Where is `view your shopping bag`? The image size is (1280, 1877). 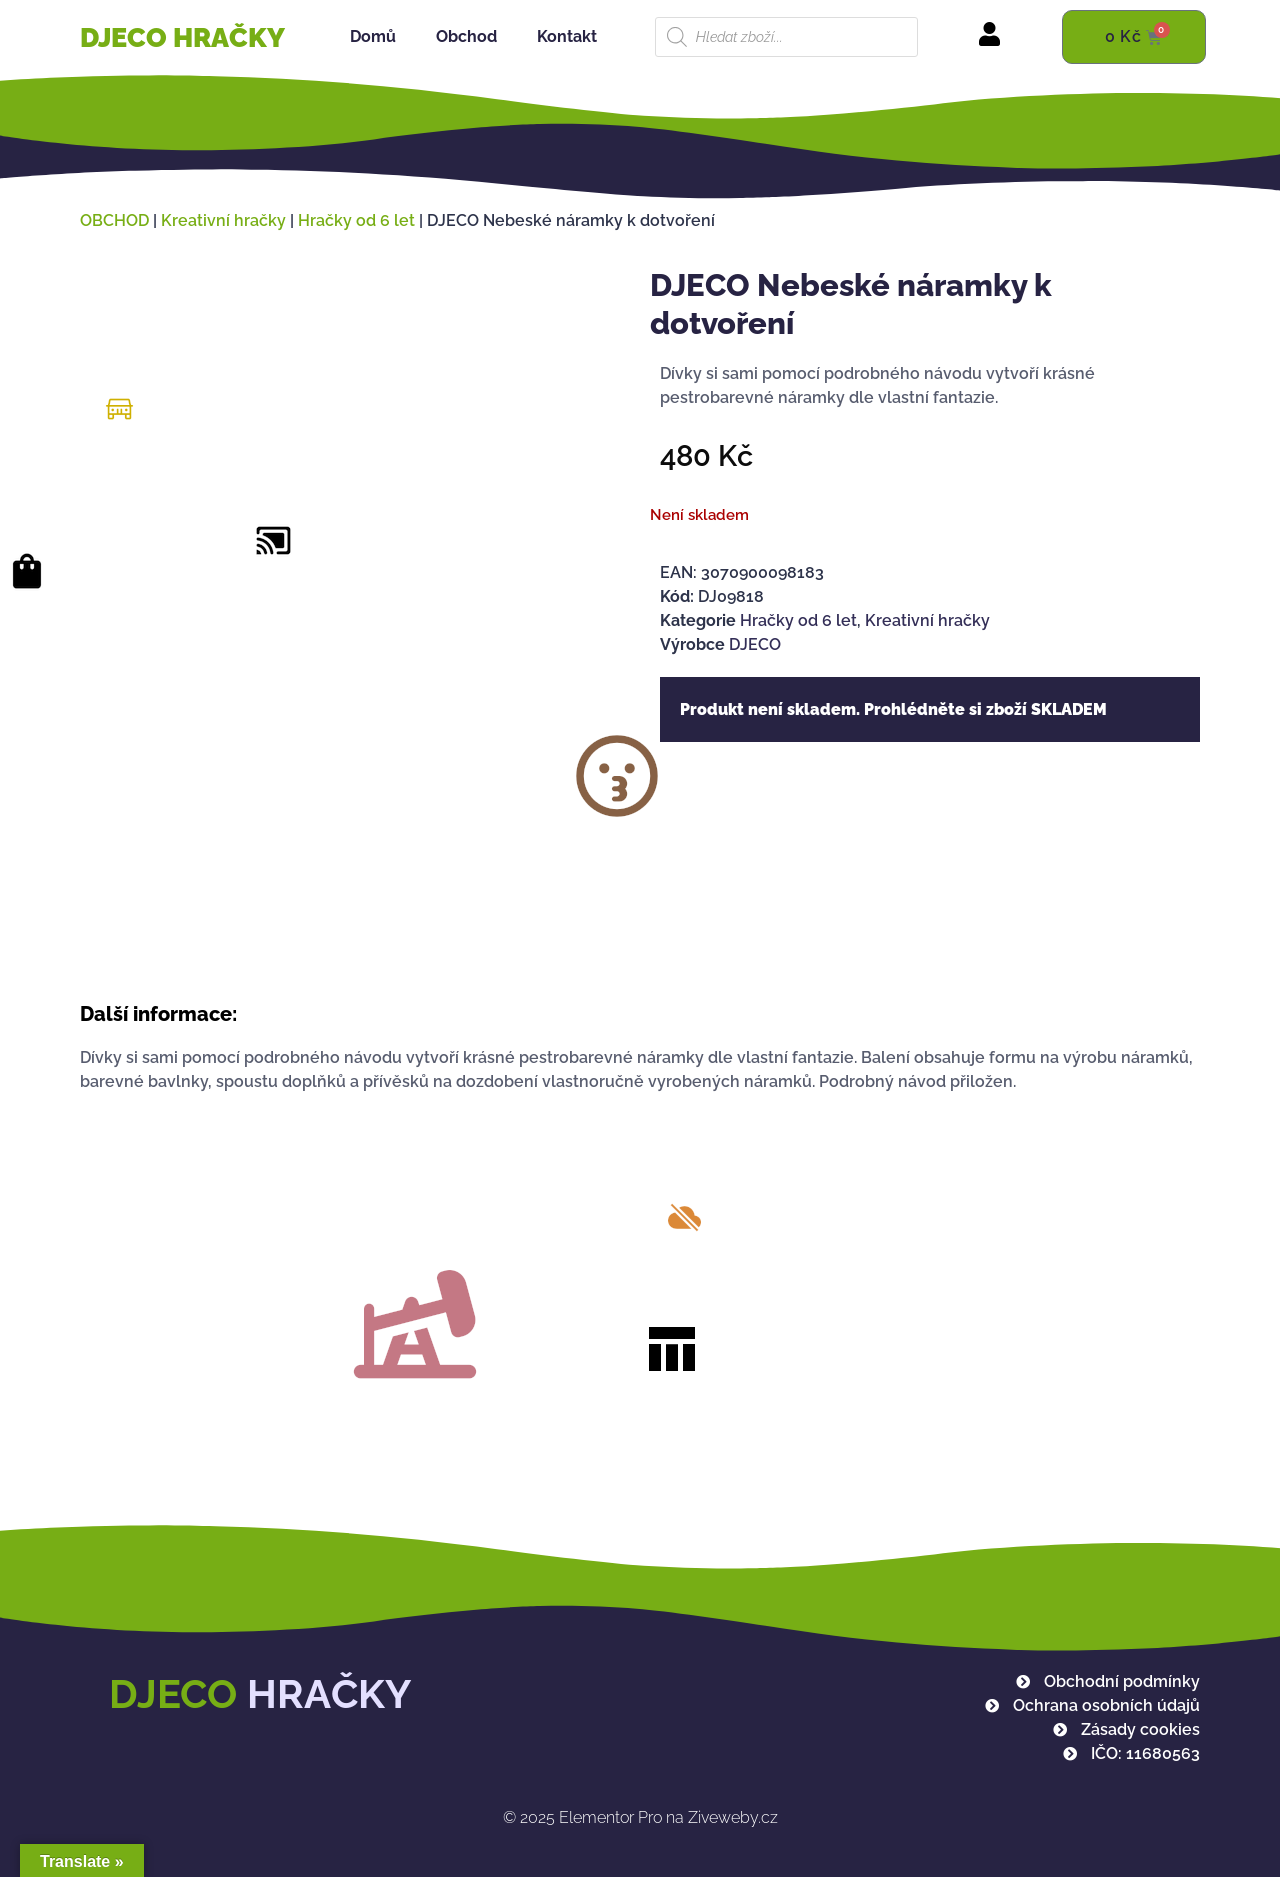 view your shopping bag is located at coordinates (27, 571).